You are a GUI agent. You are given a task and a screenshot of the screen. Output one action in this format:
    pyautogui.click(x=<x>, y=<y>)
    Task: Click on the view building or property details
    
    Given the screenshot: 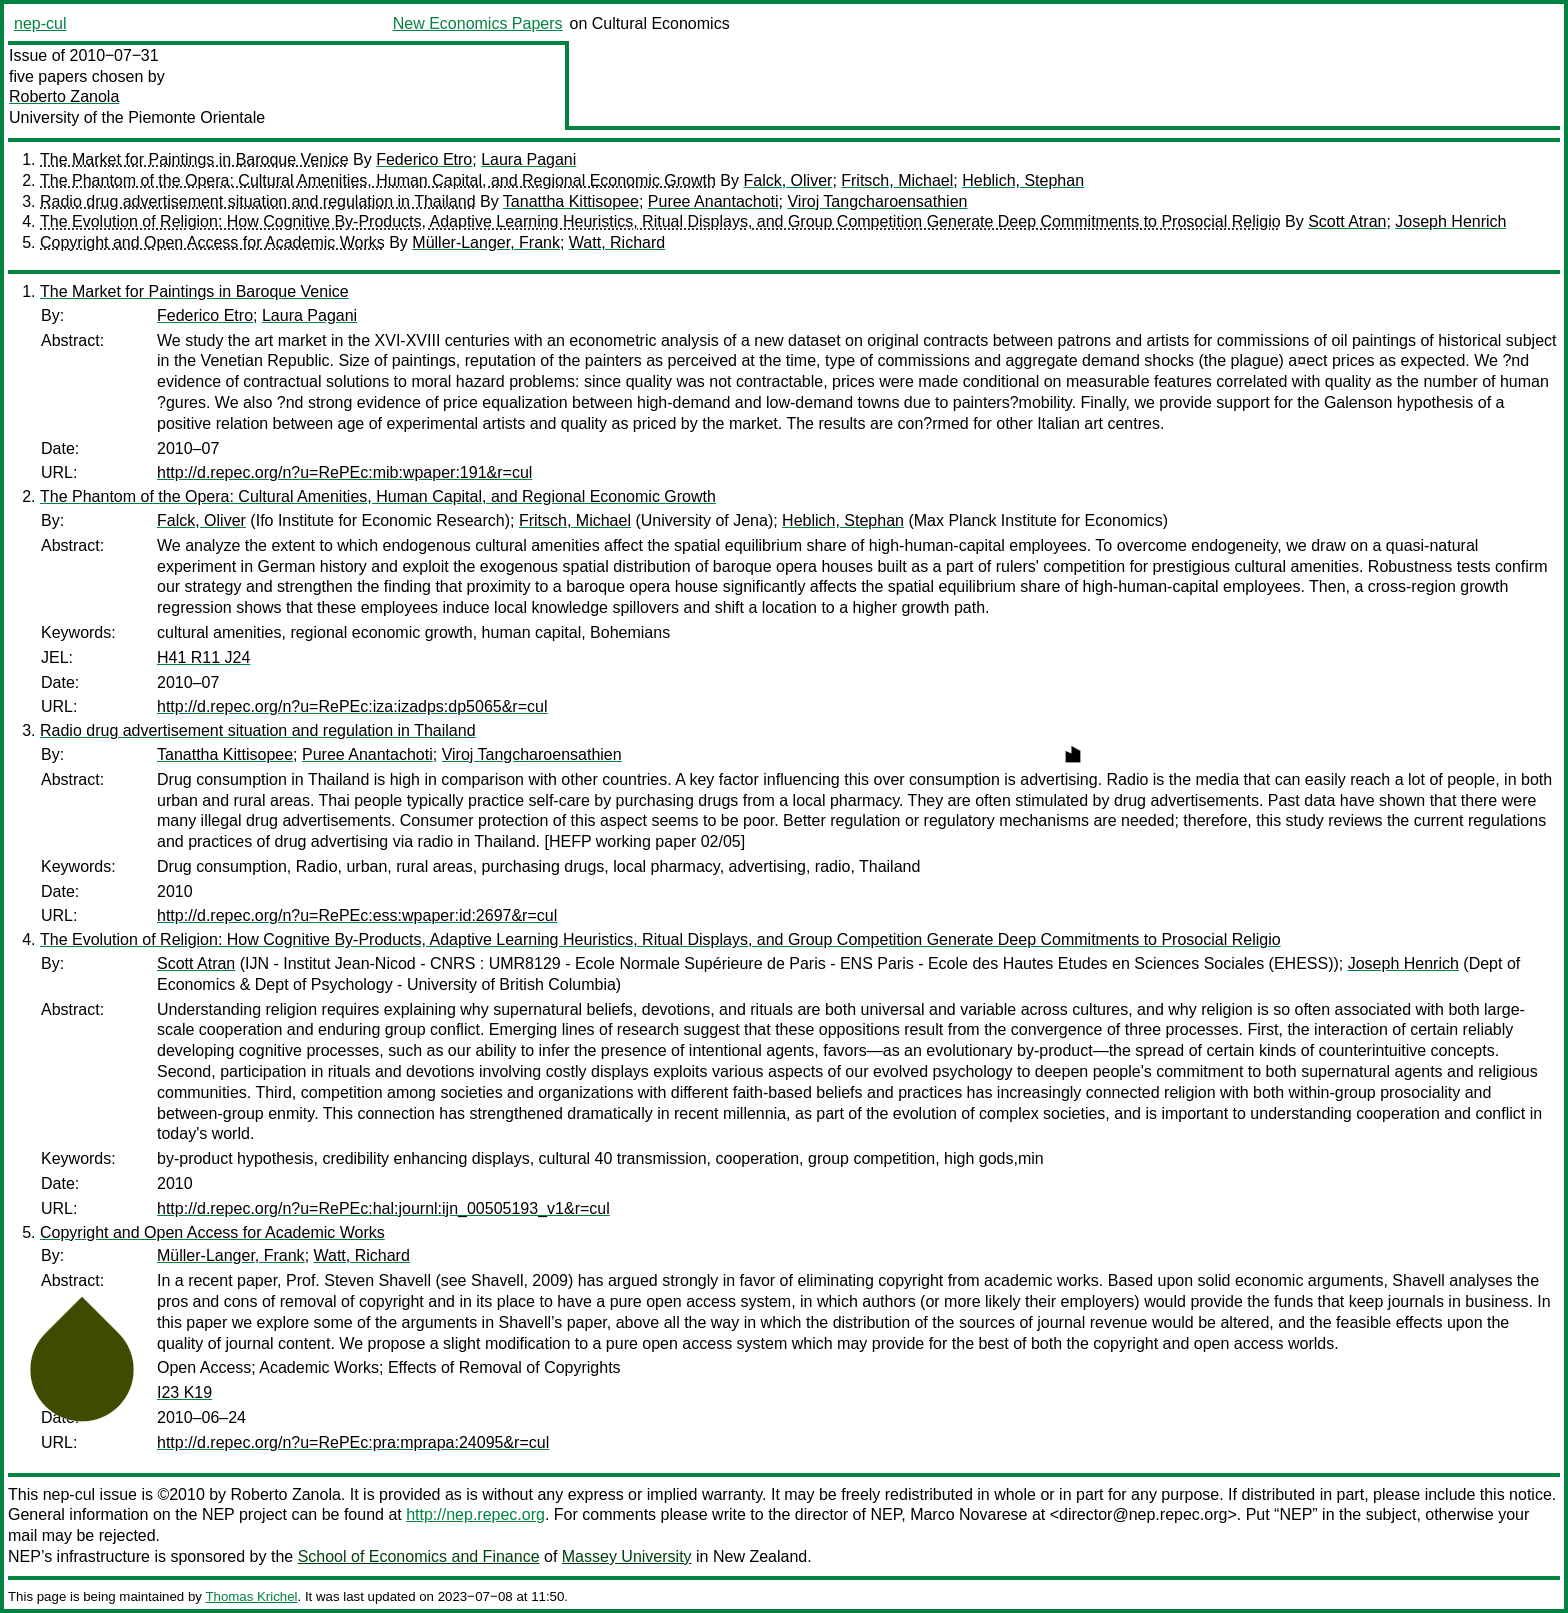 What is the action you would take?
    pyautogui.click(x=1073, y=755)
    